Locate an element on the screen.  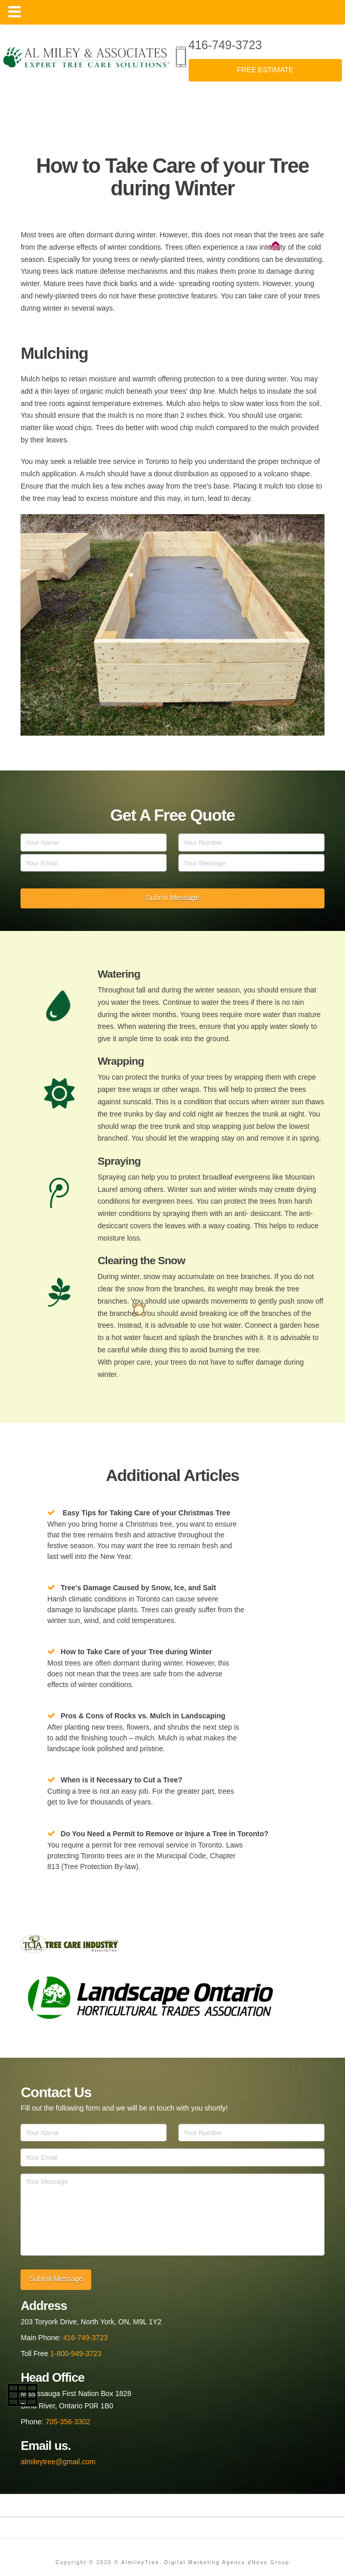
view all apps or menu options is located at coordinates (23, 2395).